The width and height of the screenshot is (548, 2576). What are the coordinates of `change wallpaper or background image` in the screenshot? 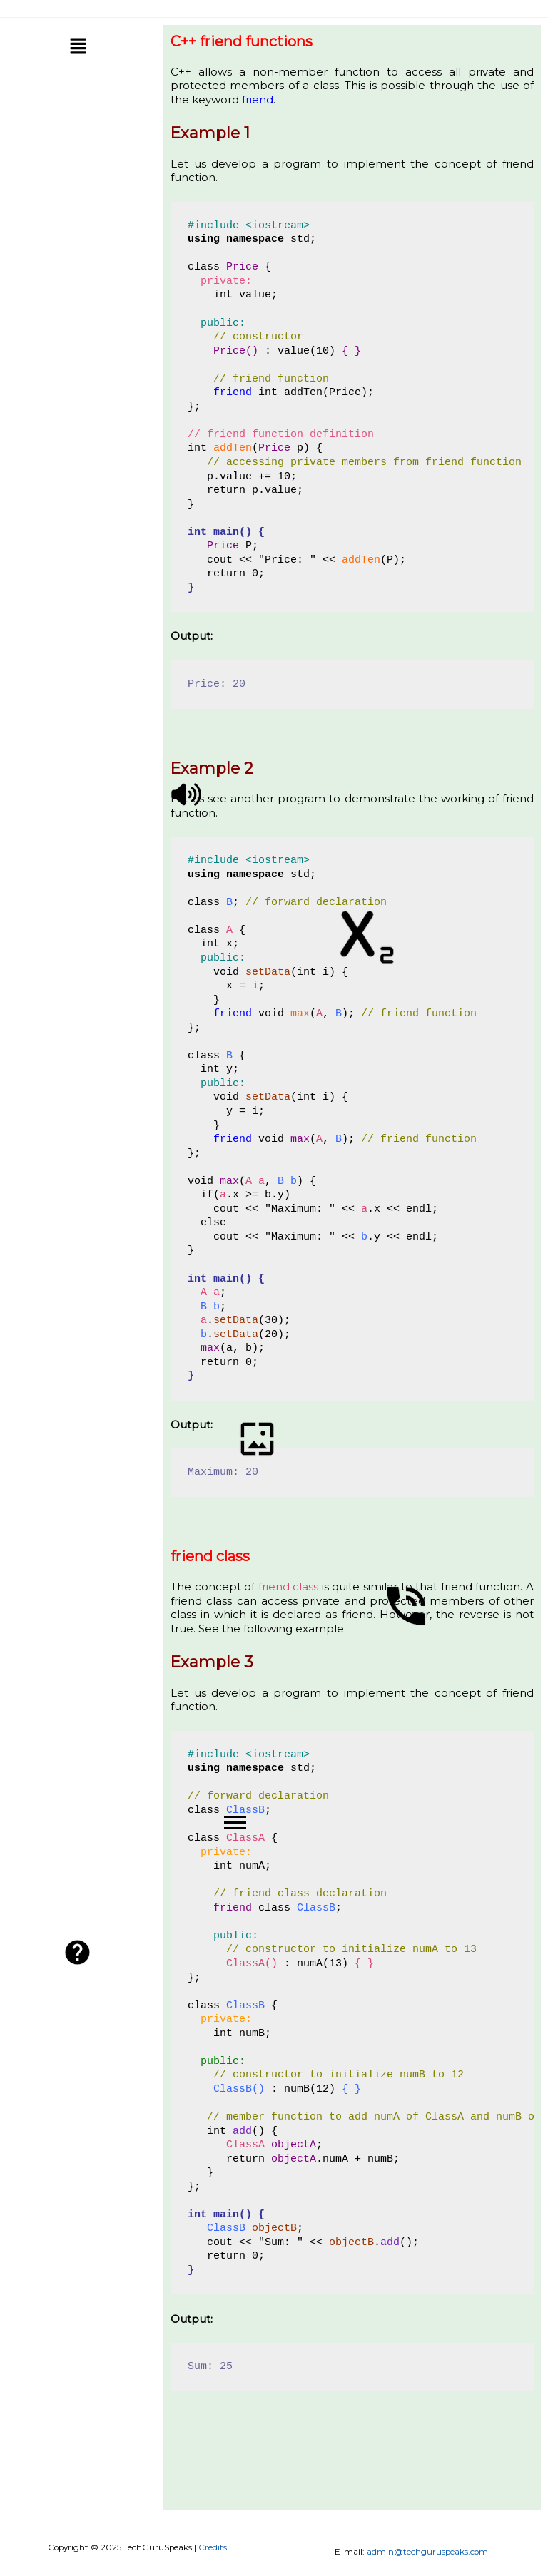 It's located at (257, 1438).